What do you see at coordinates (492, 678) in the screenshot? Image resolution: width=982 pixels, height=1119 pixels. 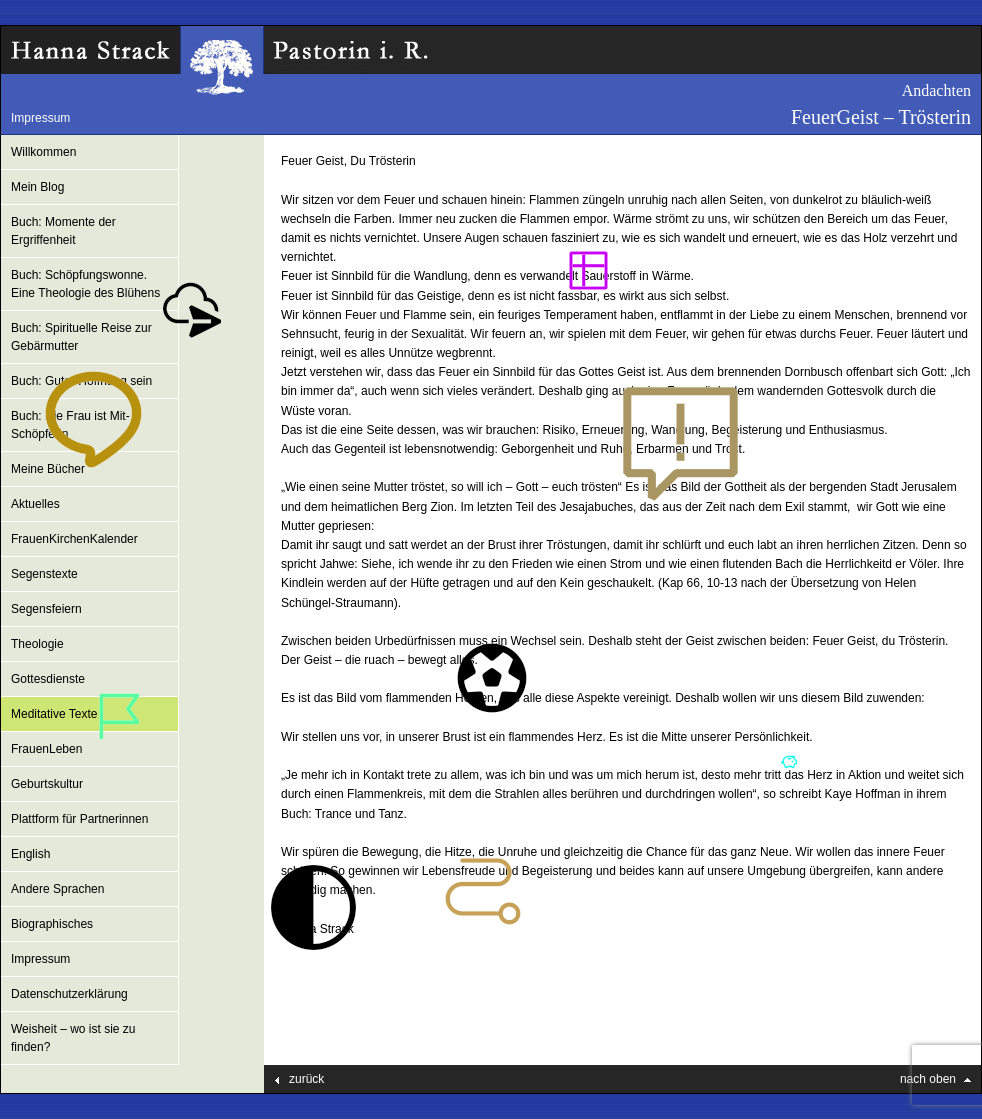 I see `view sports or soccer-related content` at bounding box center [492, 678].